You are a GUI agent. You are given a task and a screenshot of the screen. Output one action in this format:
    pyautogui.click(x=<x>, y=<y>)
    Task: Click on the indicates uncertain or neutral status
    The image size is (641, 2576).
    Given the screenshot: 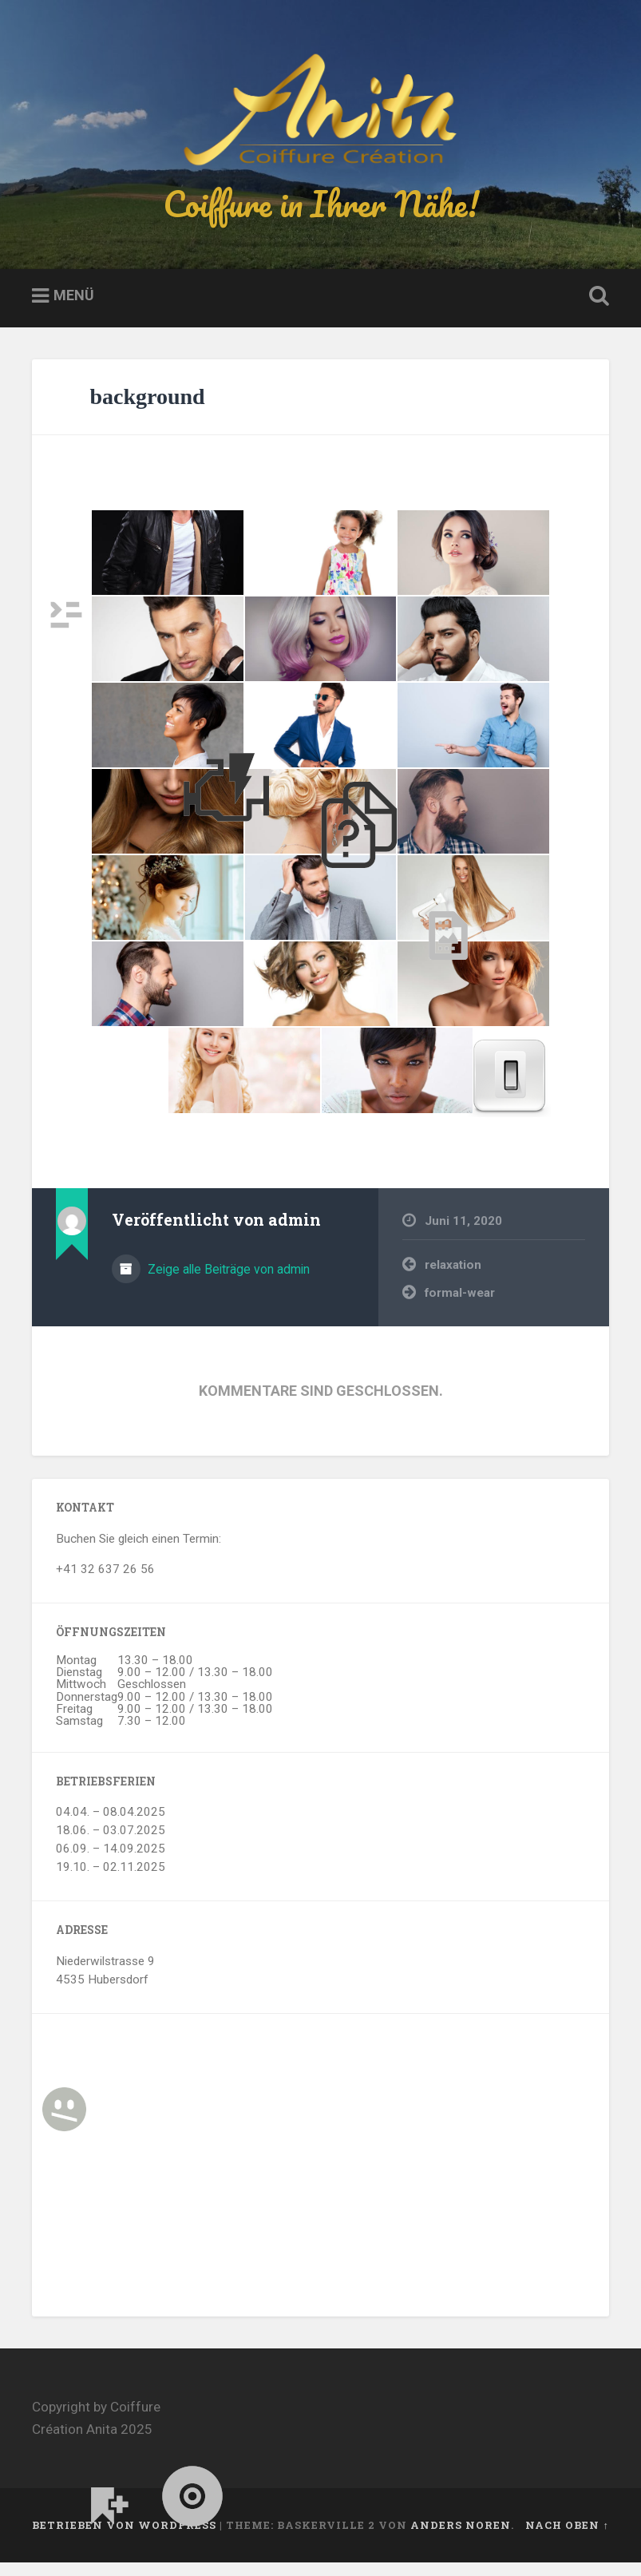 What is the action you would take?
    pyautogui.click(x=64, y=2109)
    